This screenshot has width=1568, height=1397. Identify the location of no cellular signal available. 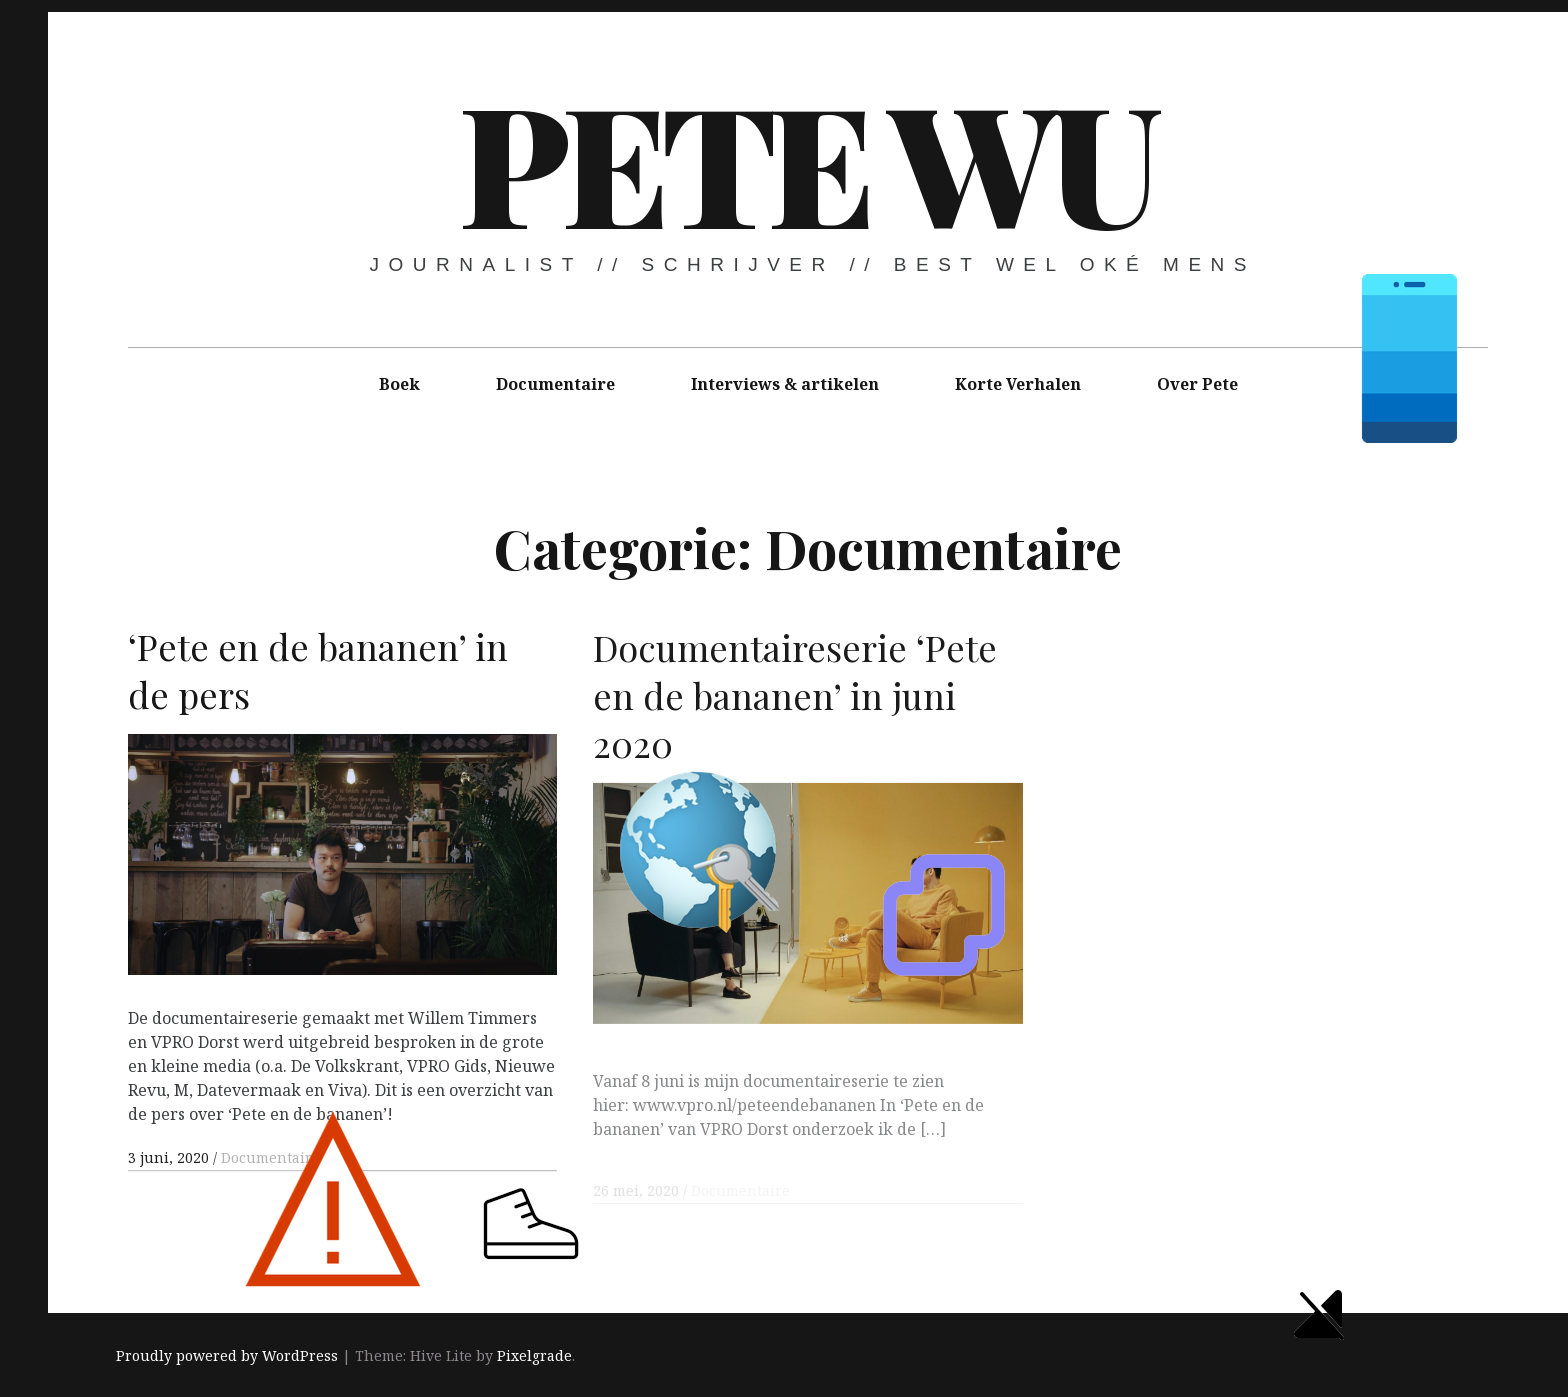
(1322, 1316).